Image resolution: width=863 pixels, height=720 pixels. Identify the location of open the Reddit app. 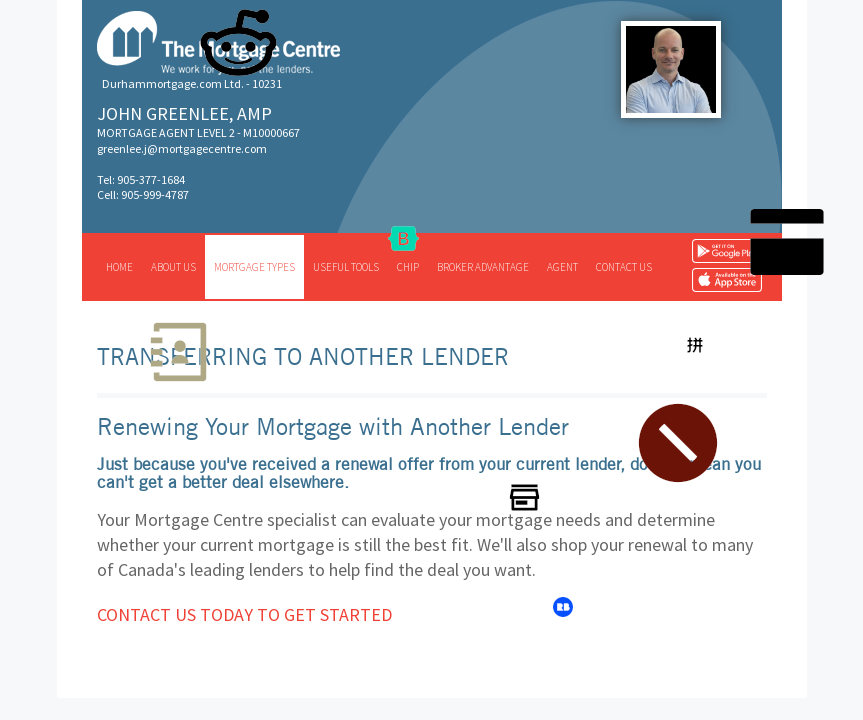
(238, 41).